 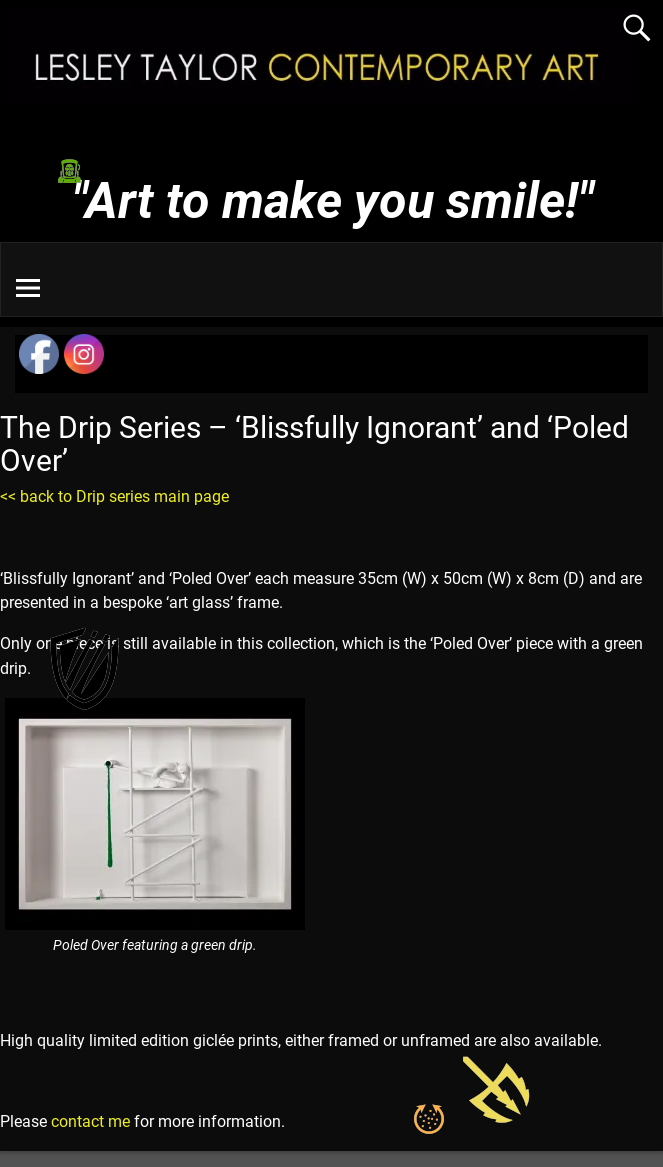 I want to click on indicates disabled or inactive protection, so click(x=84, y=668).